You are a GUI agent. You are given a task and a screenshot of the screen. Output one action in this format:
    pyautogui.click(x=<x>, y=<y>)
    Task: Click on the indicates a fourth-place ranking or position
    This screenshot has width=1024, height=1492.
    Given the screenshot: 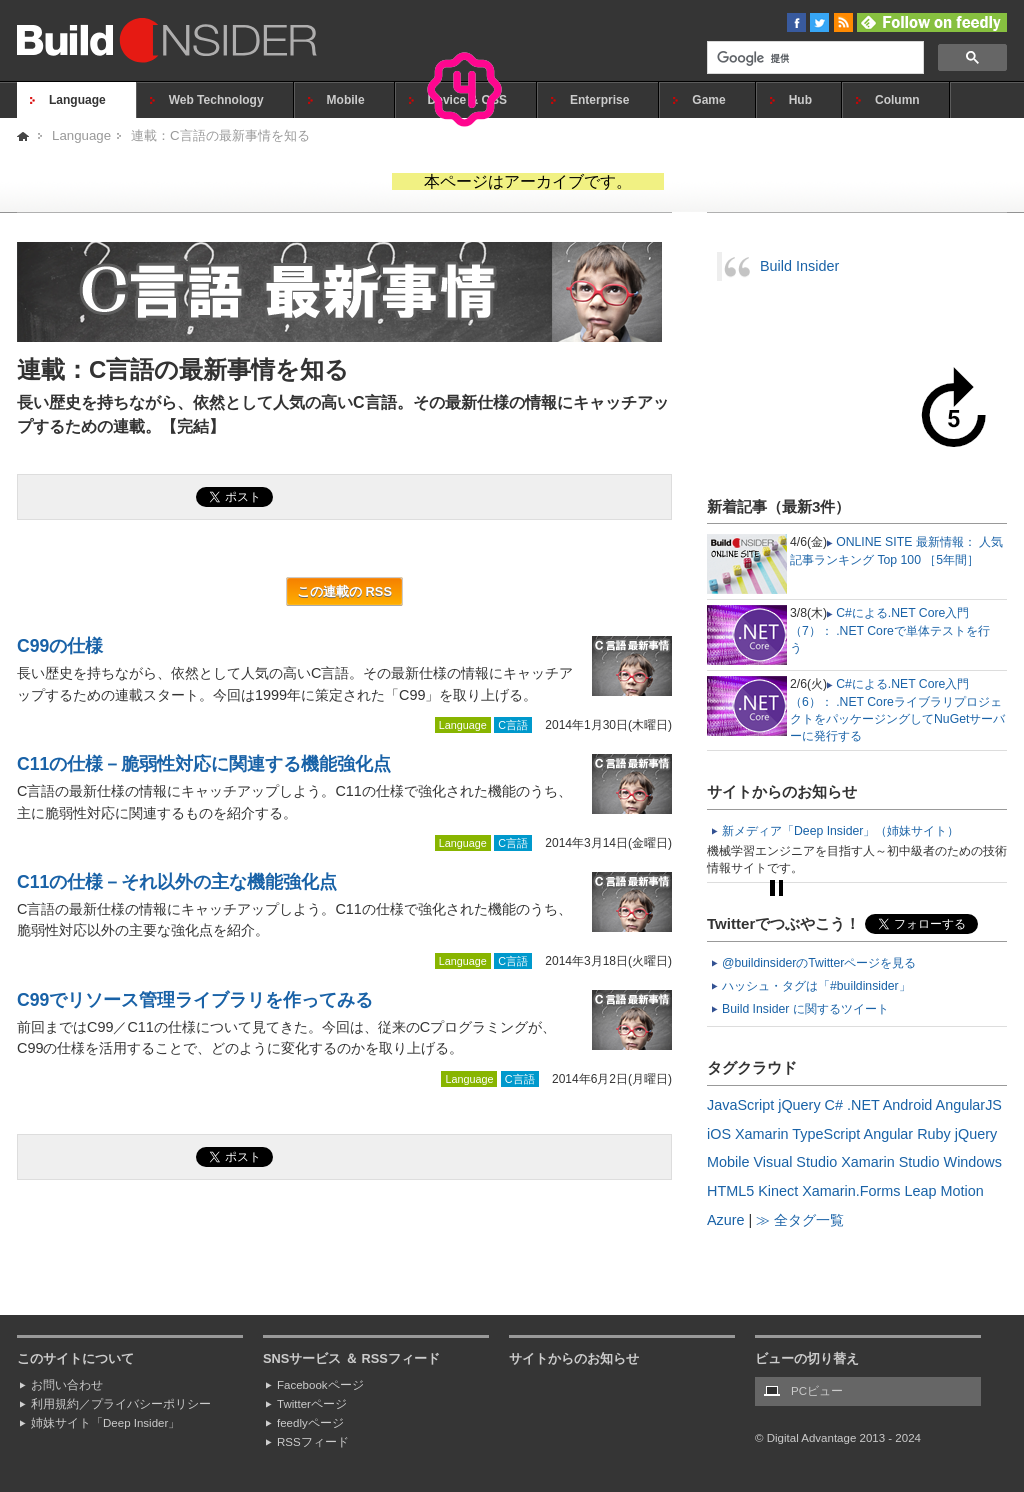 What is the action you would take?
    pyautogui.click(x=464, y=89)
    